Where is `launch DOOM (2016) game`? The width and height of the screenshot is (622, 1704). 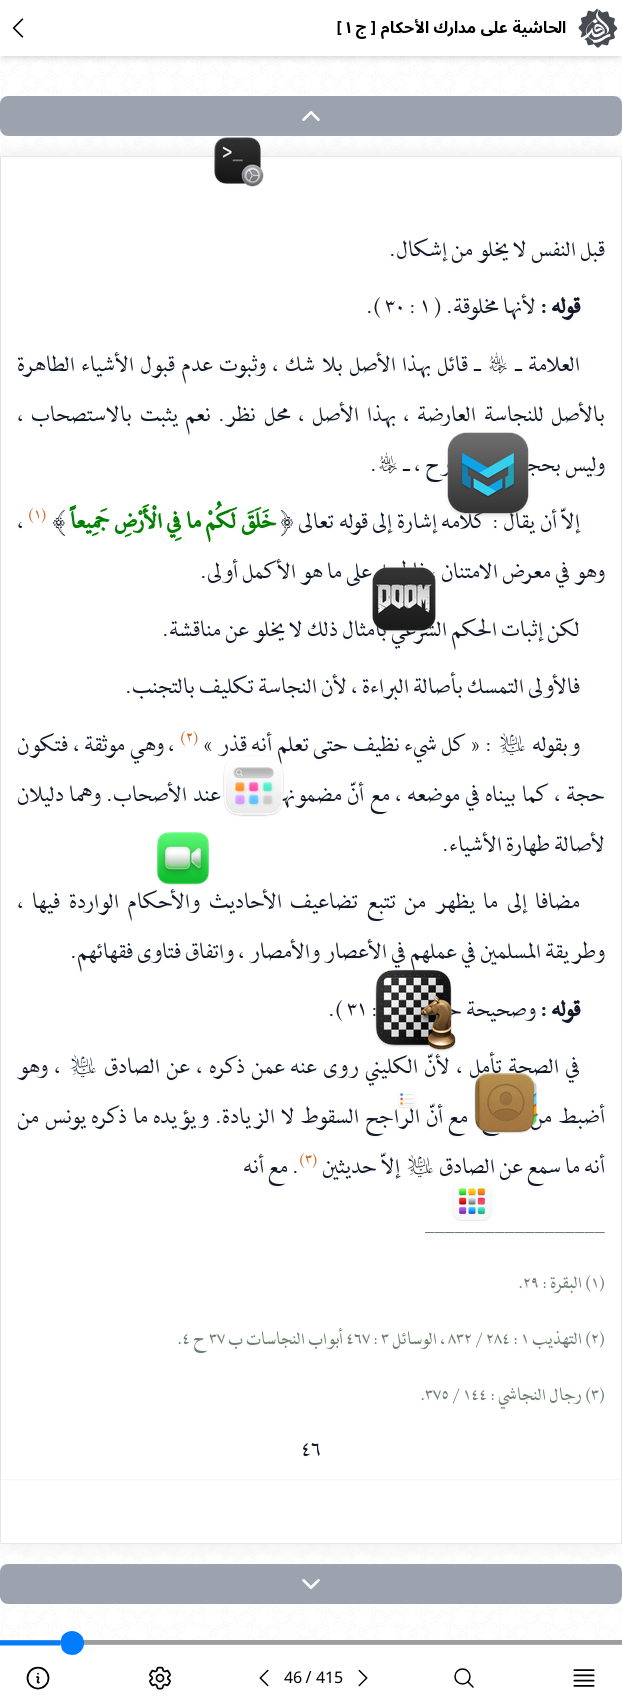
launch DOOM (2016) game is located at coordinates (404, 599).